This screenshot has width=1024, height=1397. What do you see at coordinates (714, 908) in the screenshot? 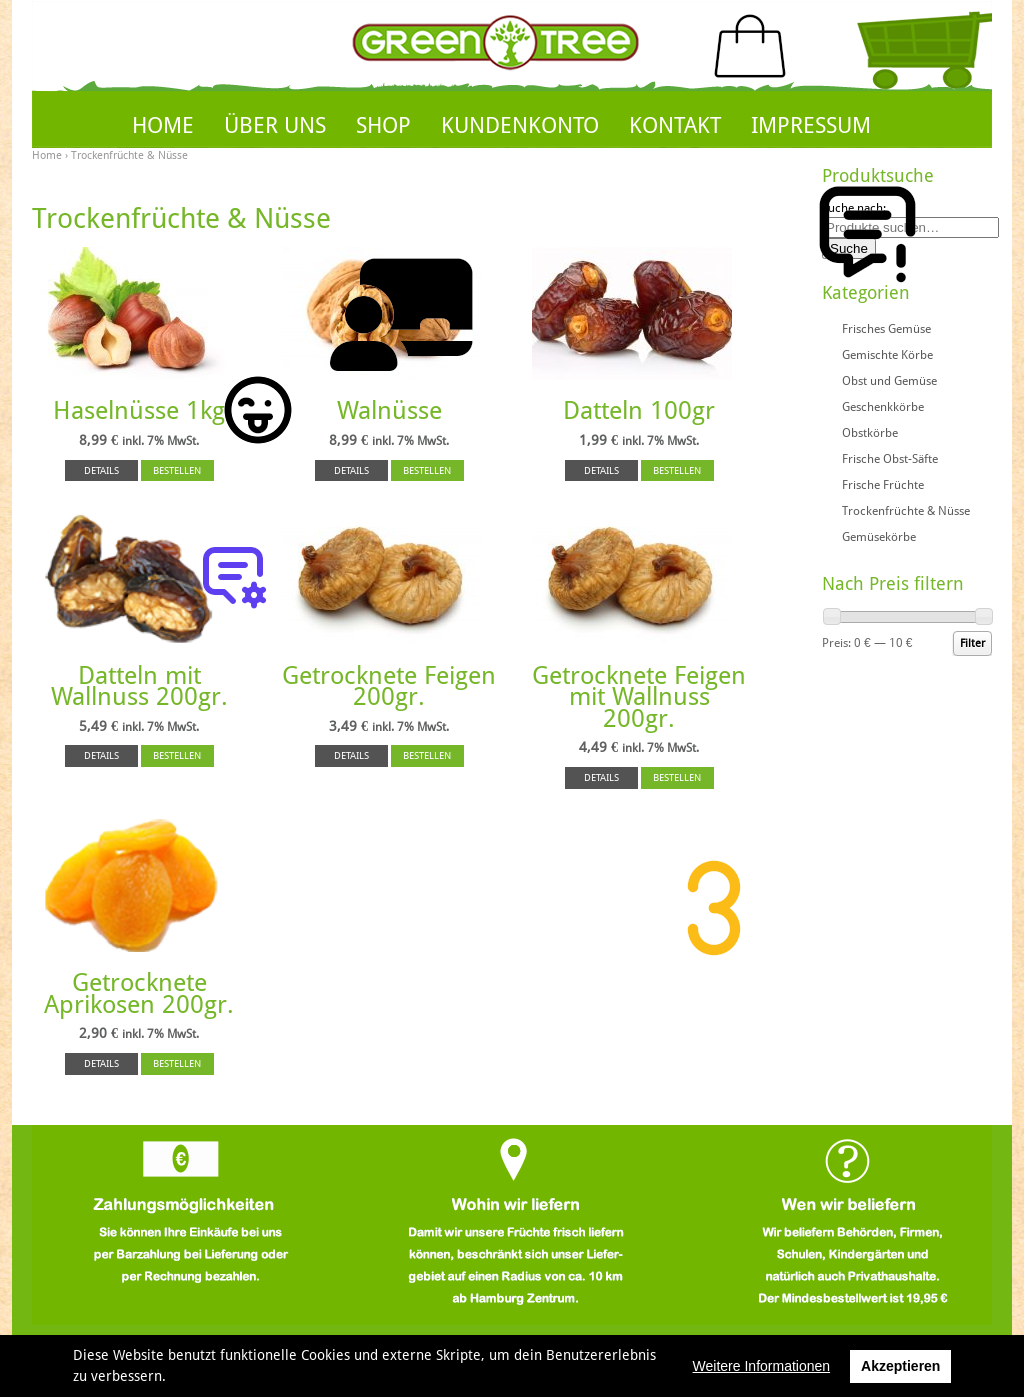
I see `indicates step 3 in a multi-step process` at bounding box center [714, 908].